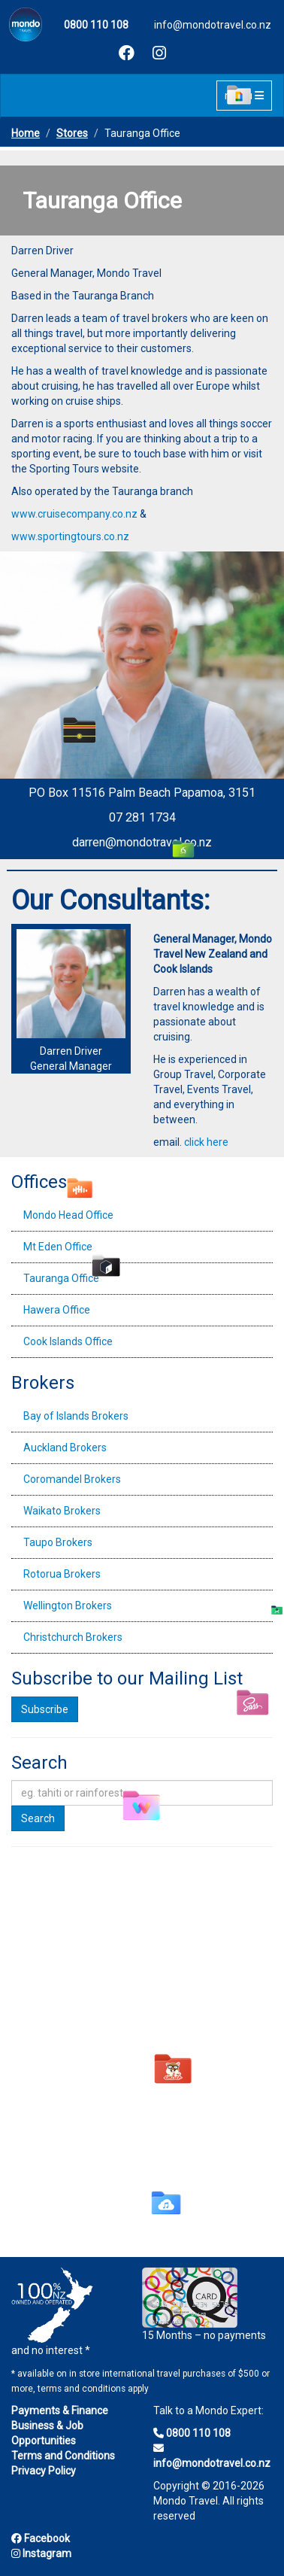  I want to click on open folder containing downloaded youtube audio files, so click(166, 2204).